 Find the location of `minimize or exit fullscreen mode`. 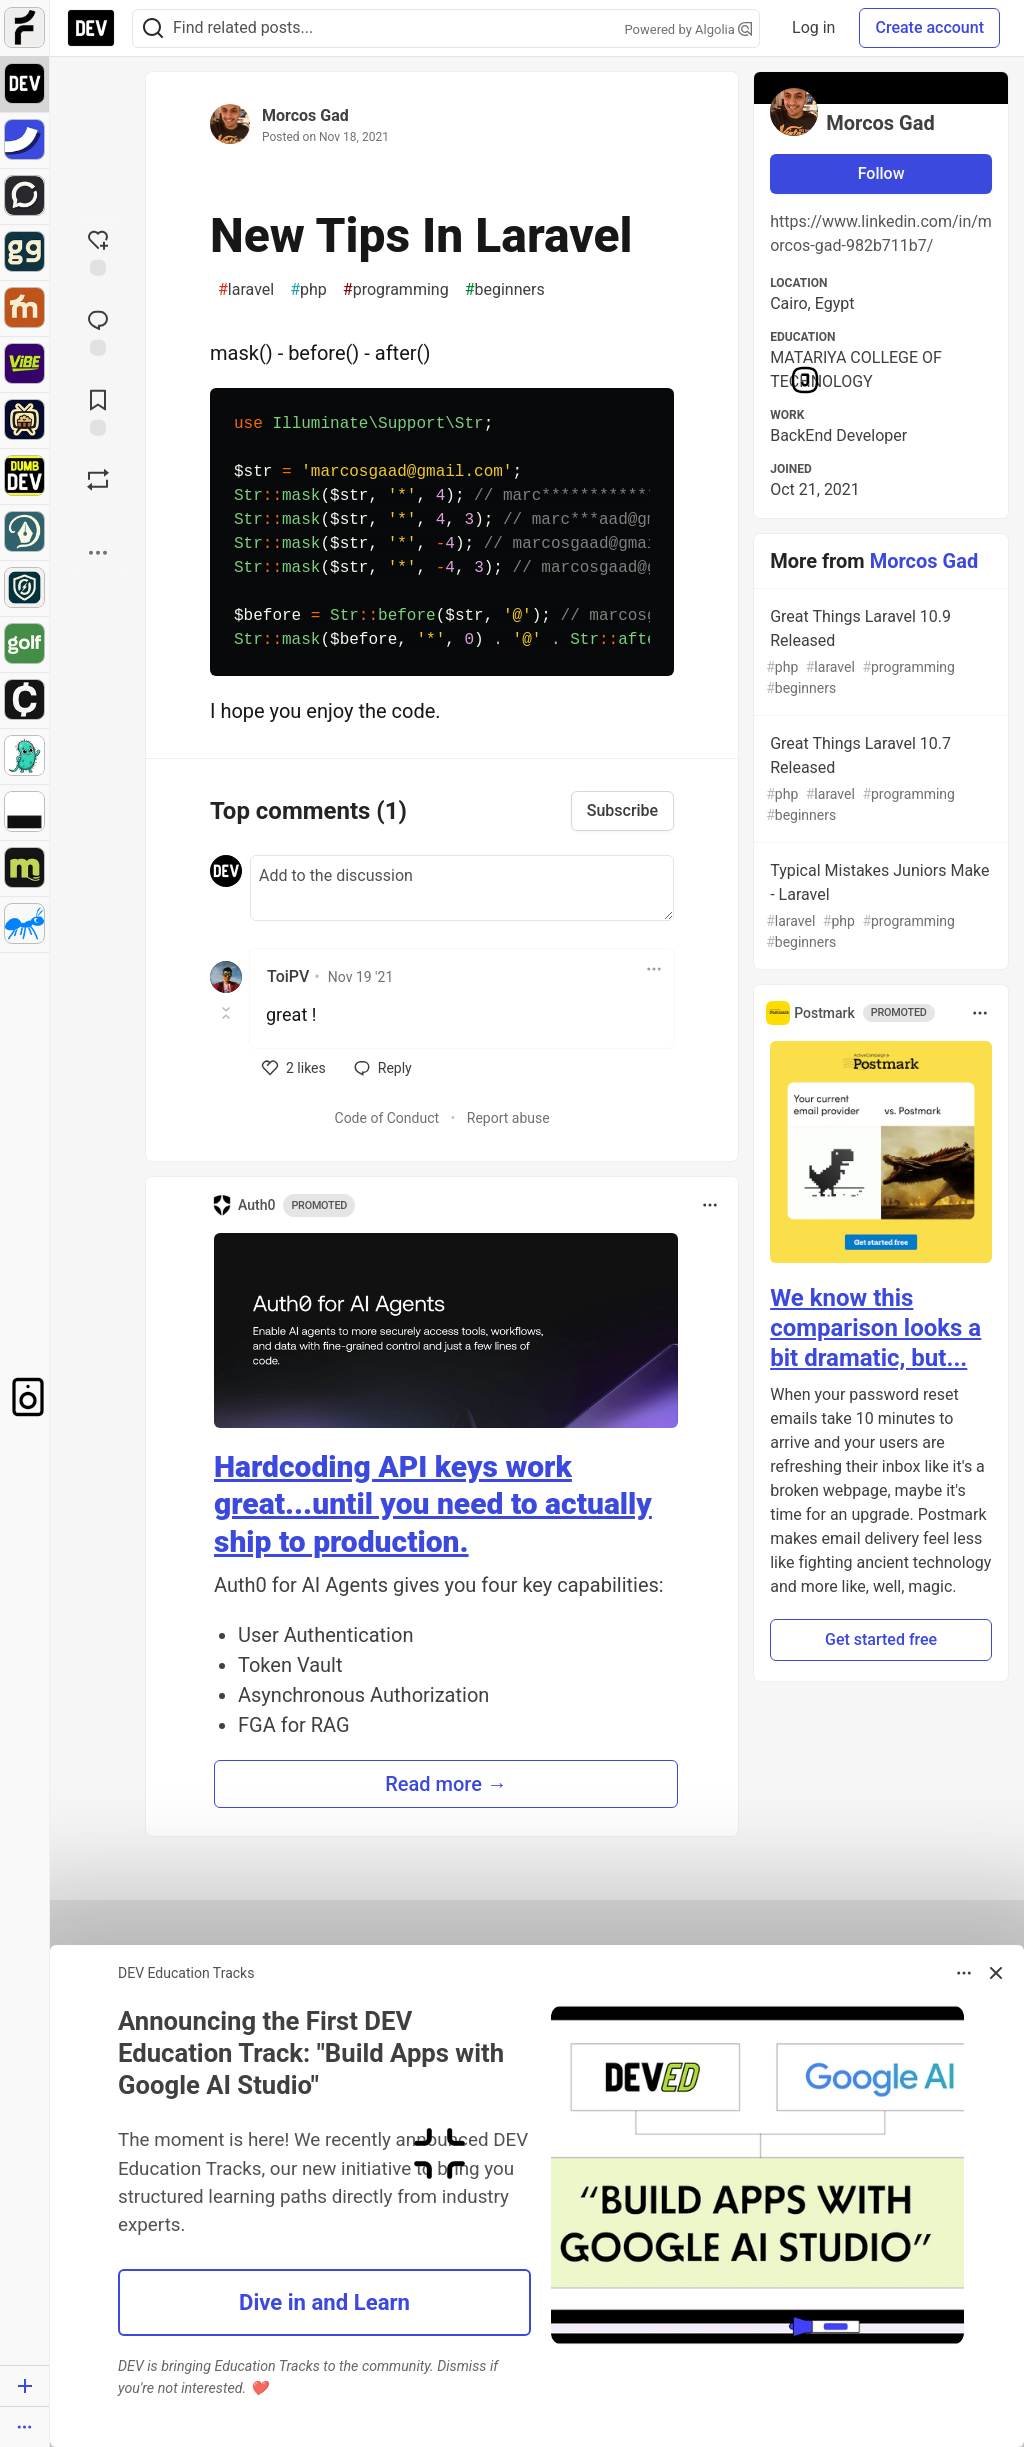

minimize or exit fullscreen mode is located at coordinates (439, 2153).